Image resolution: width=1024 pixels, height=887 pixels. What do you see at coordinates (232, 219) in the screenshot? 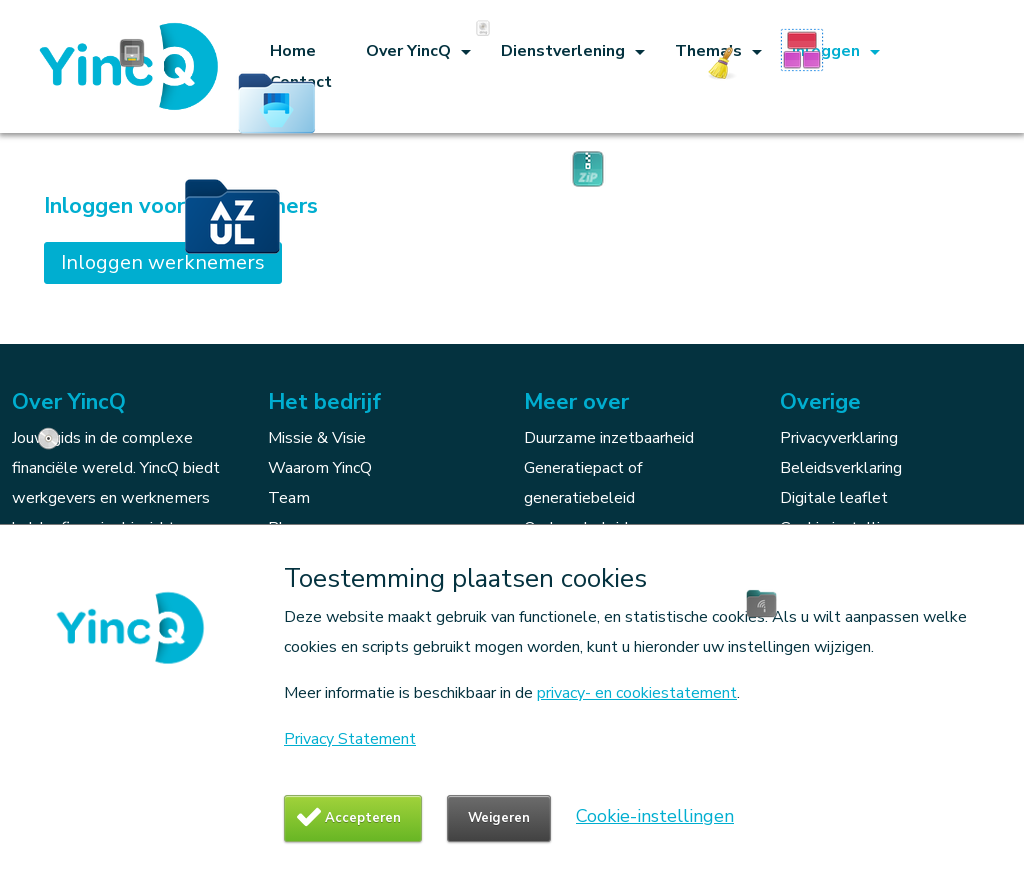
I see `open the azul folder` at bounding box center [232, 219].